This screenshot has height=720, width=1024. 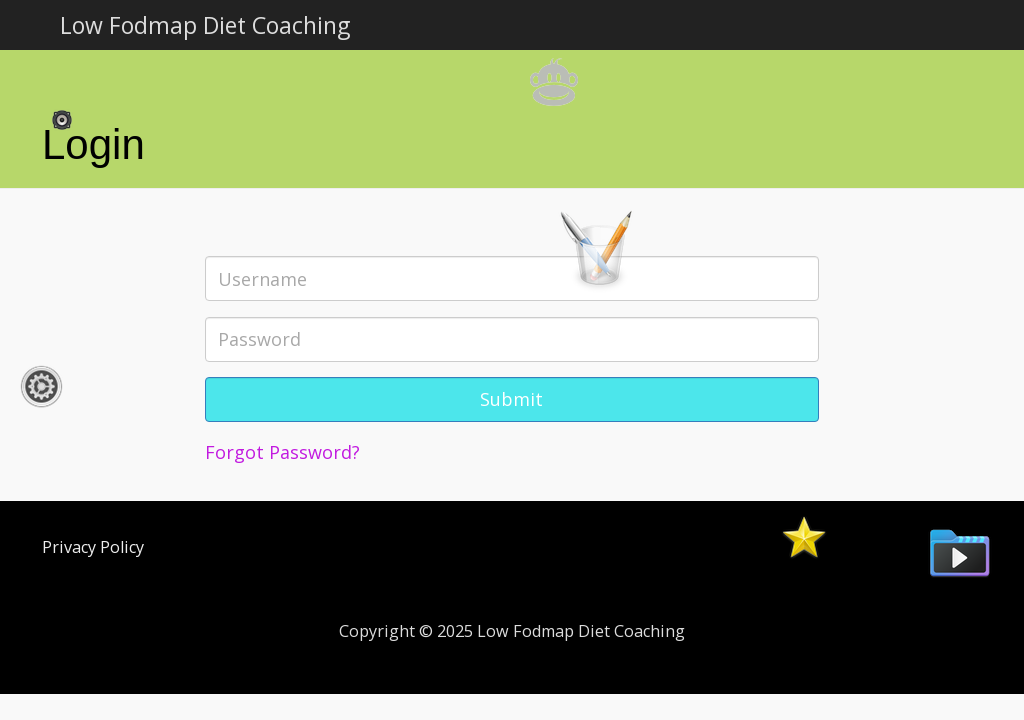 I want to click on open your movies folder, so click(x=959, y=554).